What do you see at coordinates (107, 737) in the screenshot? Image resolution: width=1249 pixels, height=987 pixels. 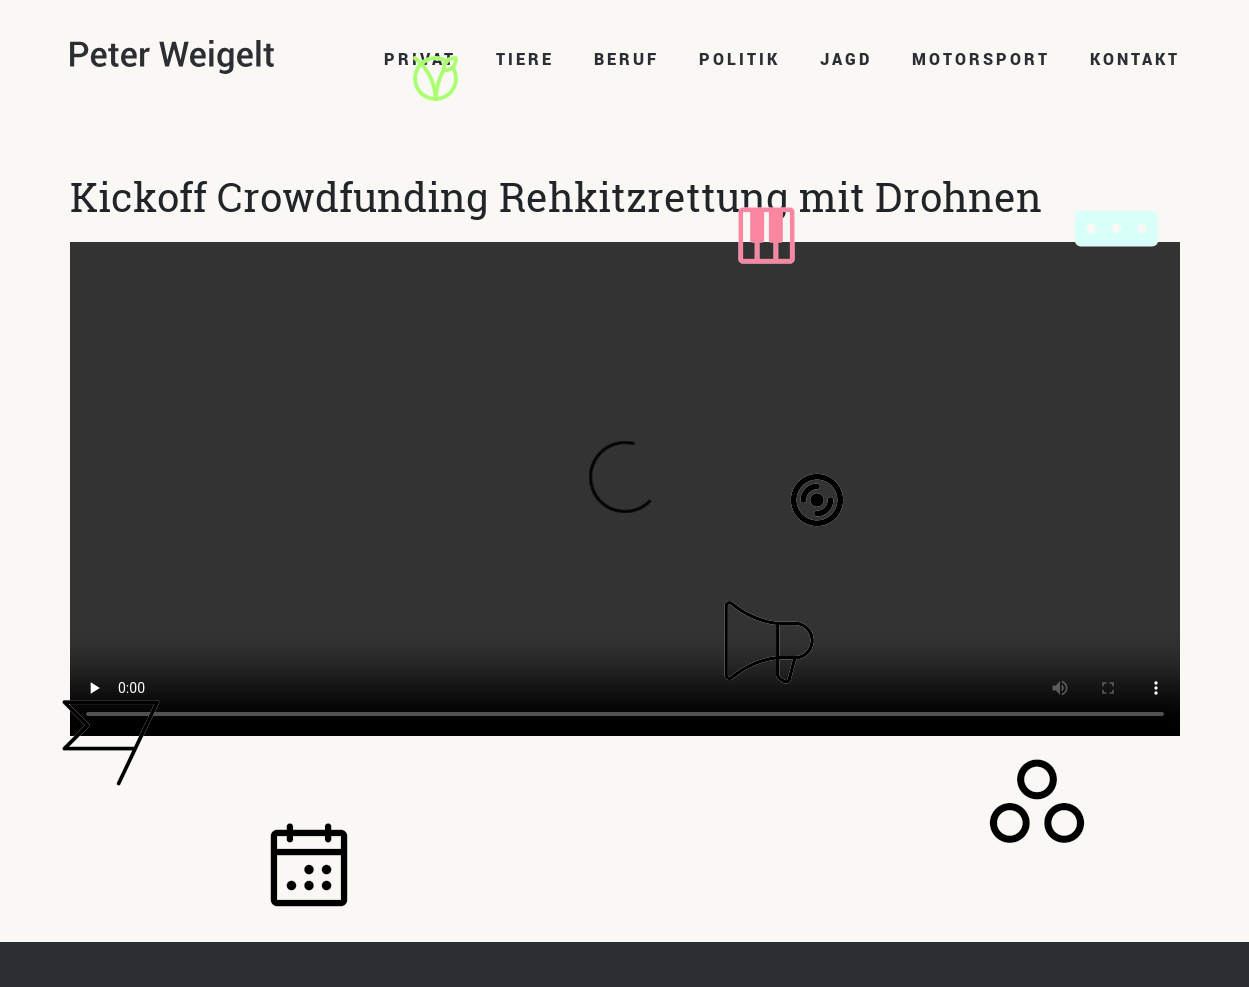 I see `flag or bookmark an item` at bounding box center [107, 737].